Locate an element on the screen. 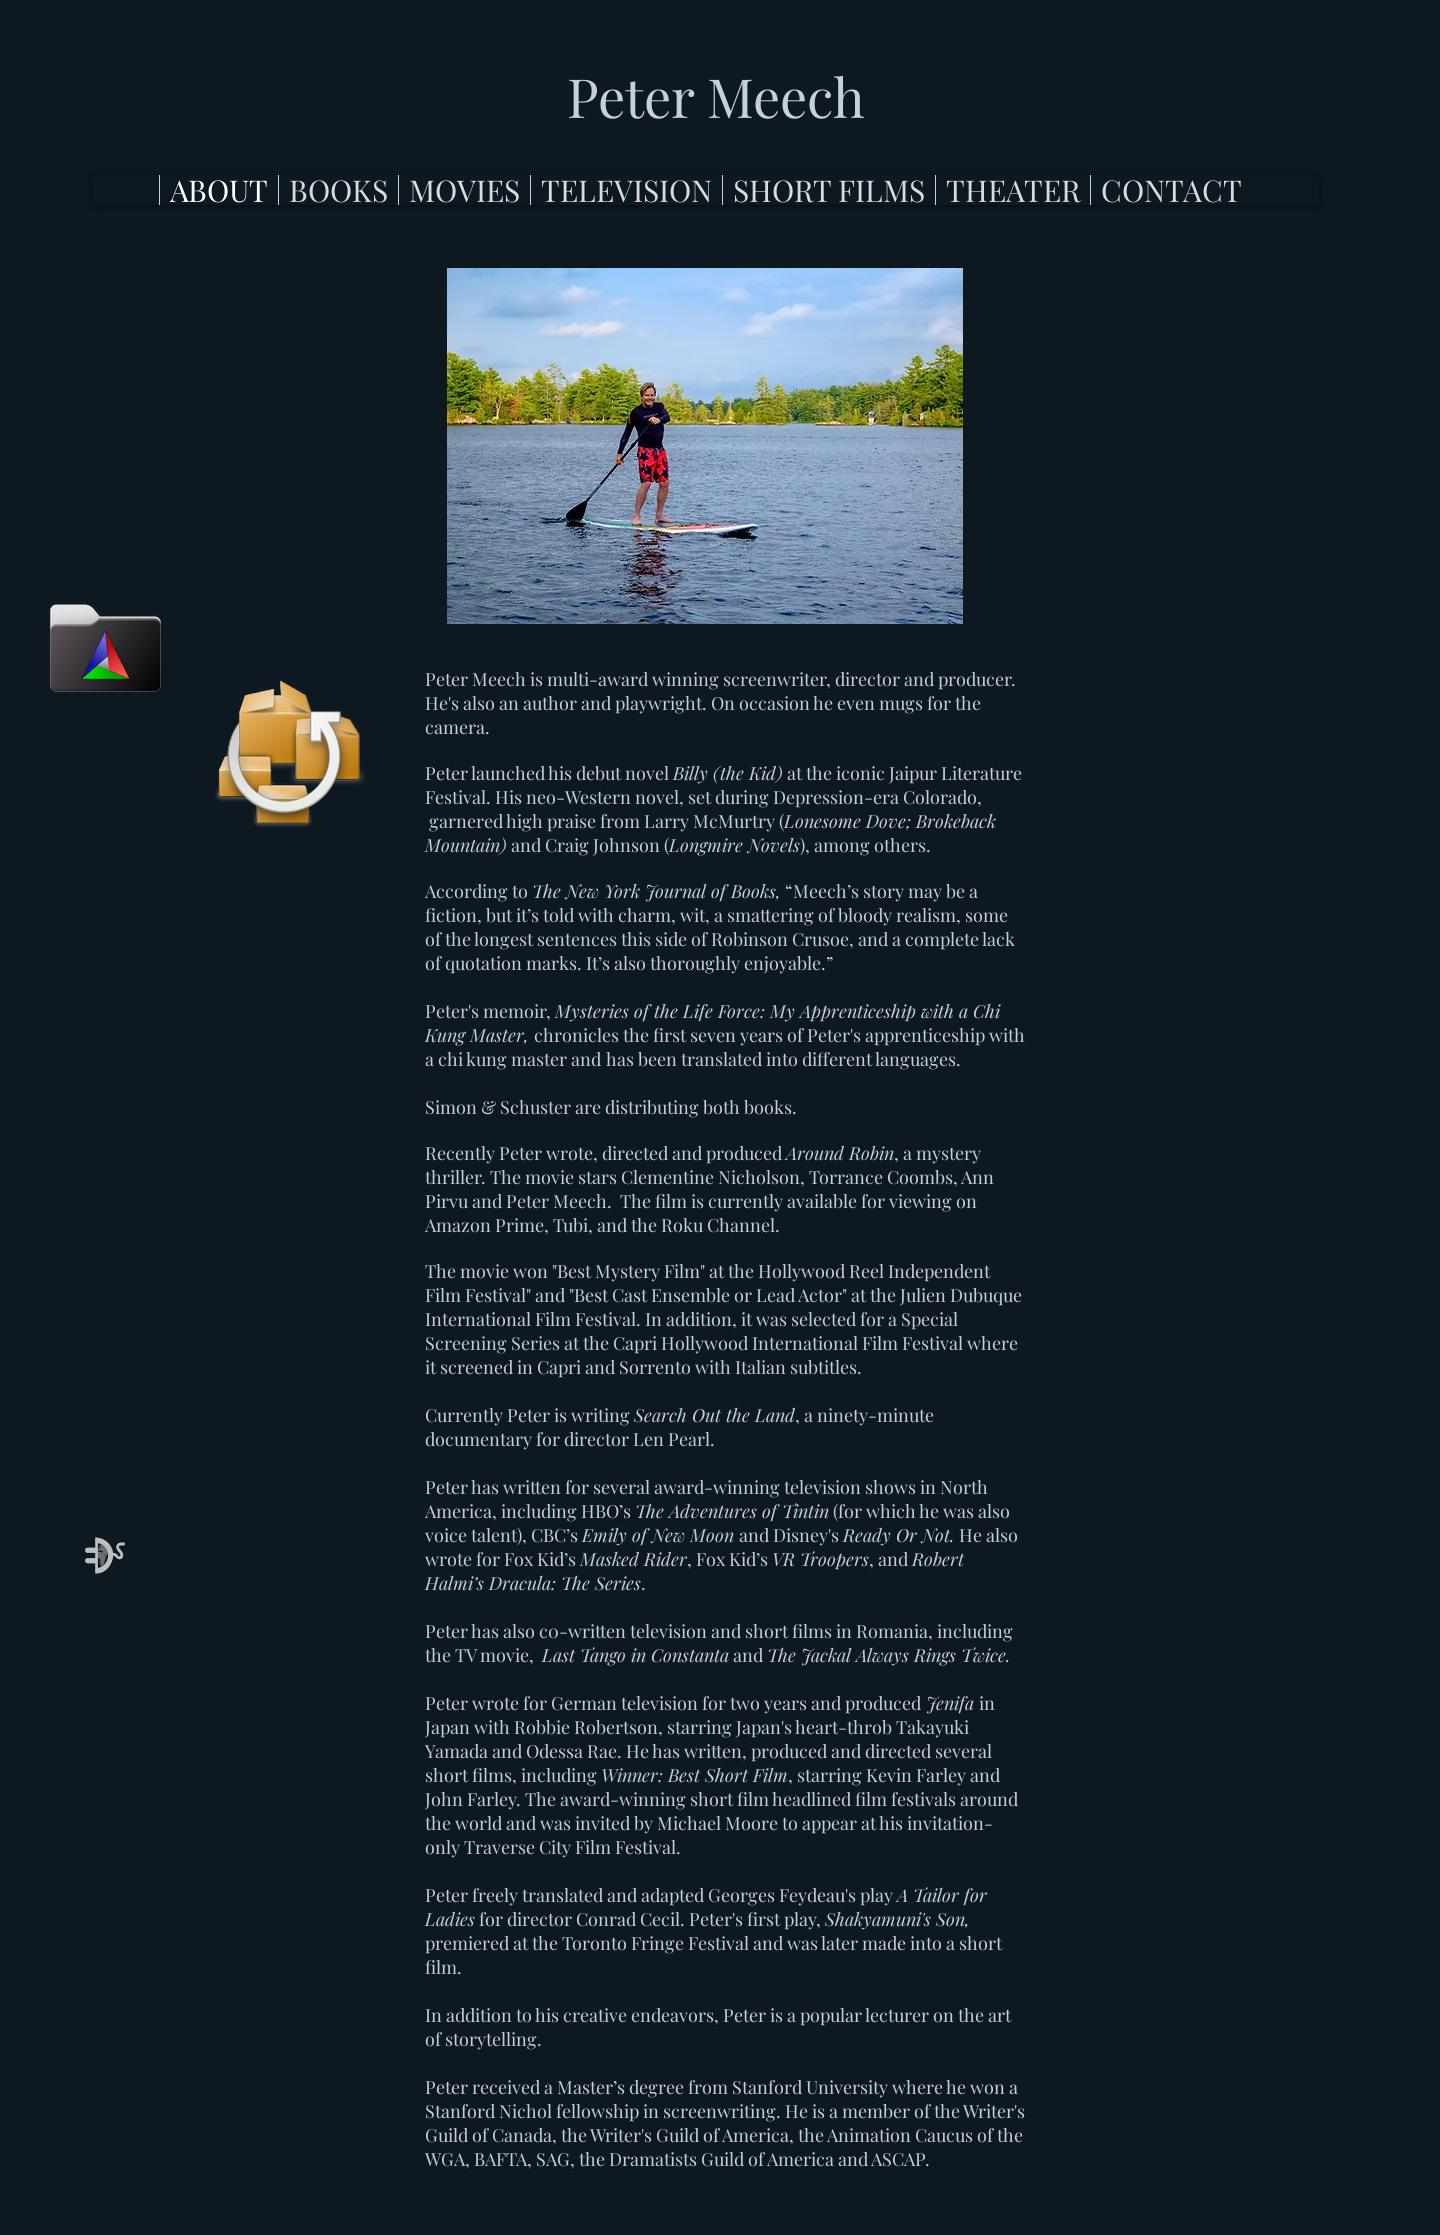 The width and height of the screenshot is (1440, 2235). check for available software updates is located at coordinates (285, 743).